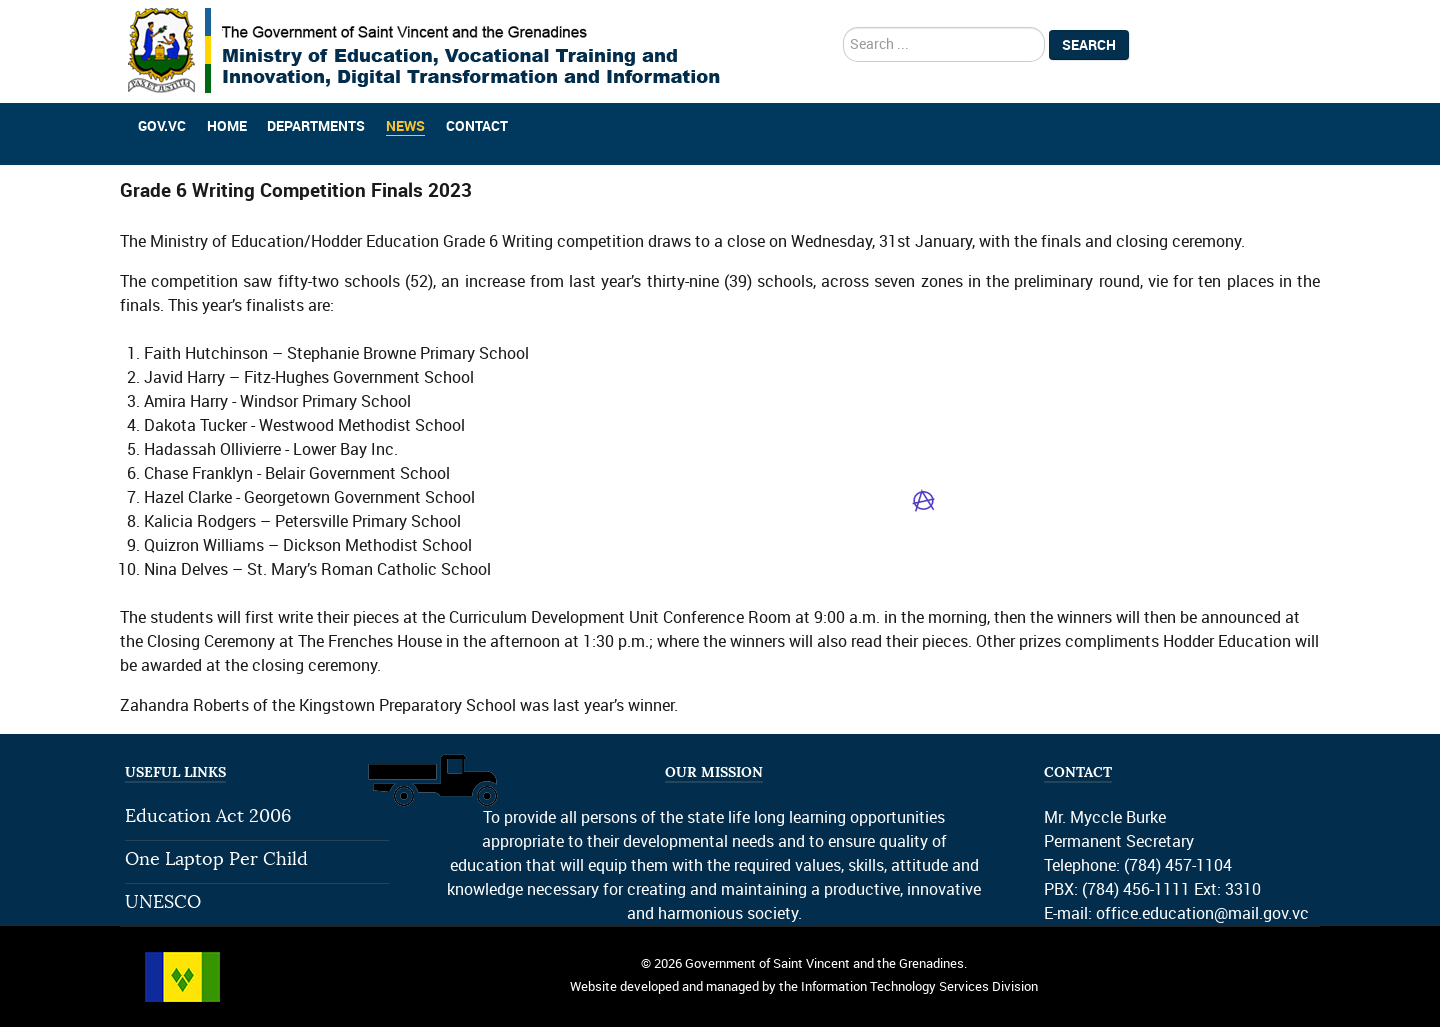 The image size is (1440, 1027). What do you see at coordinates (433, 781) in the screenshot?
I see `select flatbed truck for delivery option` at bounding box center [433, 781].